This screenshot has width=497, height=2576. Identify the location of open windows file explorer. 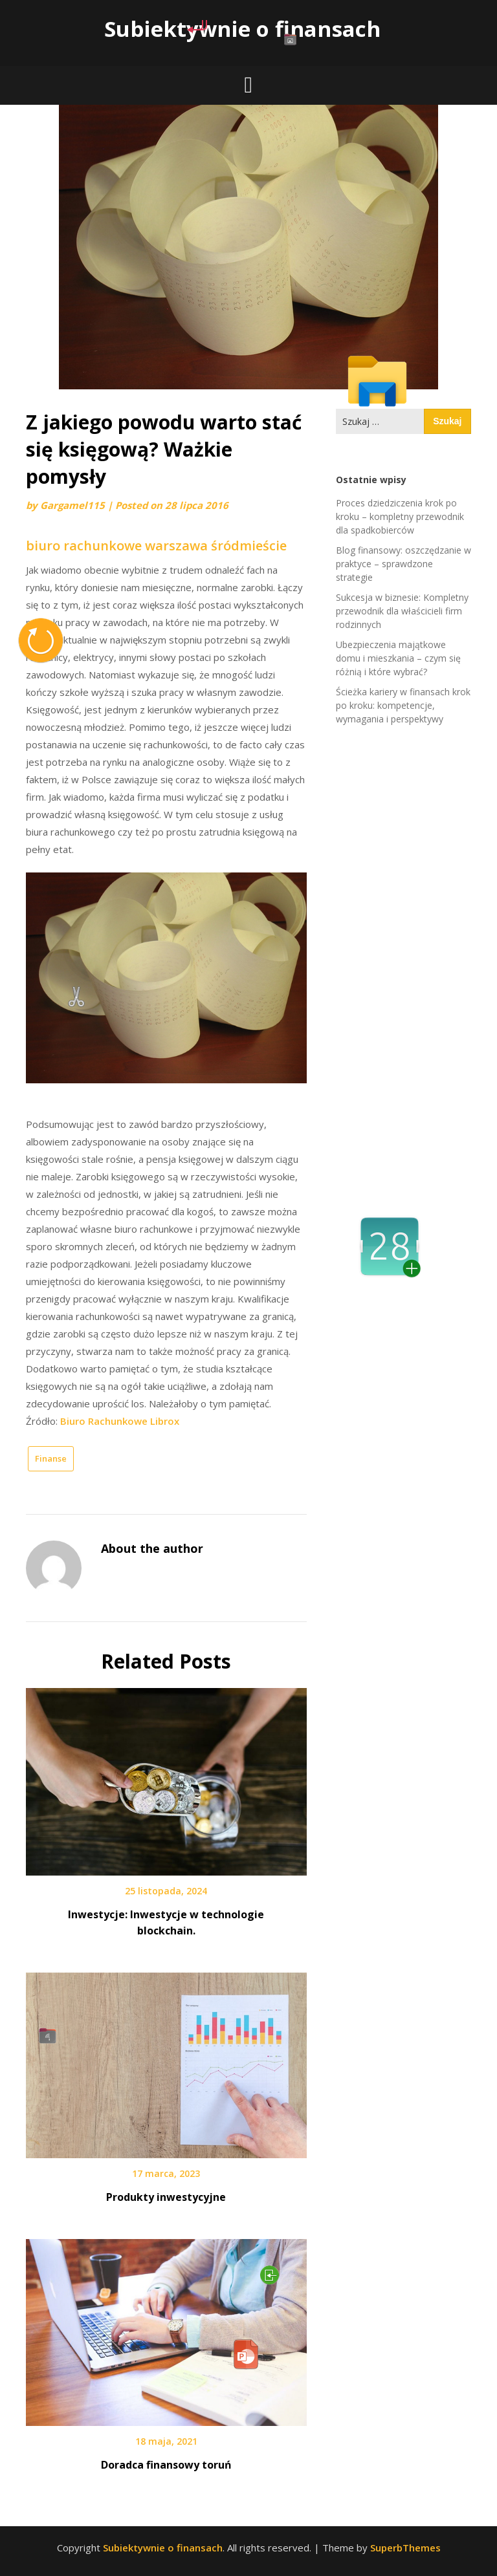
(377, 380).